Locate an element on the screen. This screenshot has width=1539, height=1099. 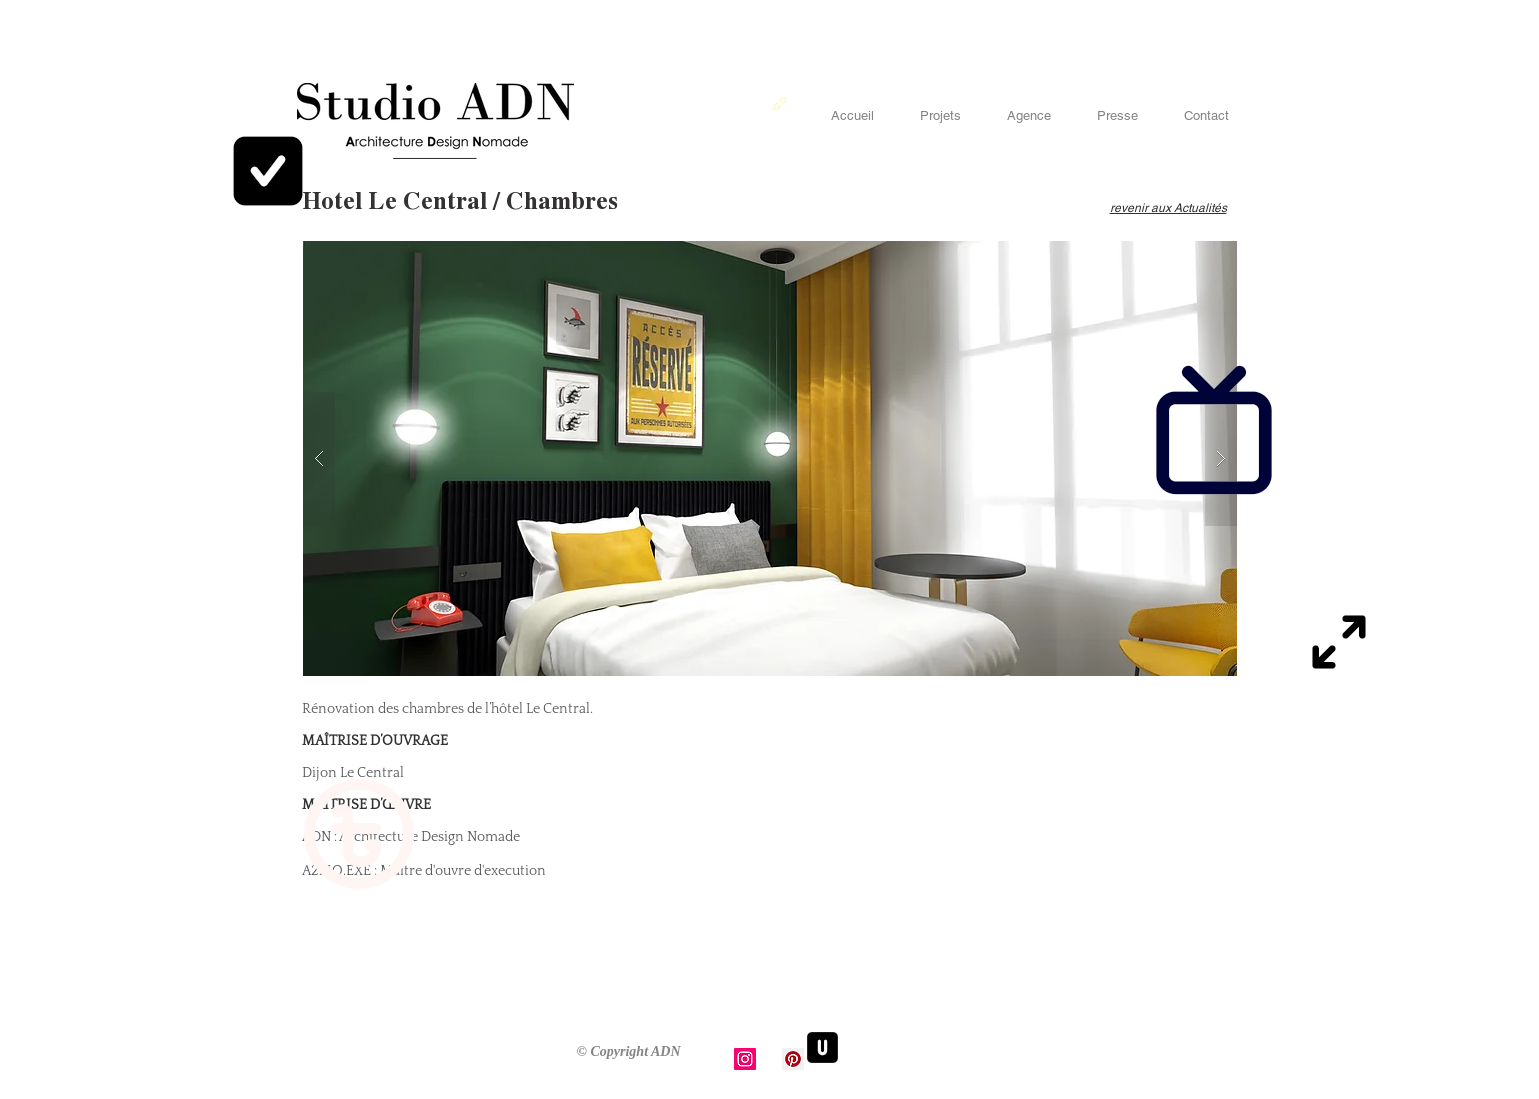
bangladeshi taka currency is located at coordinates (359, 834).